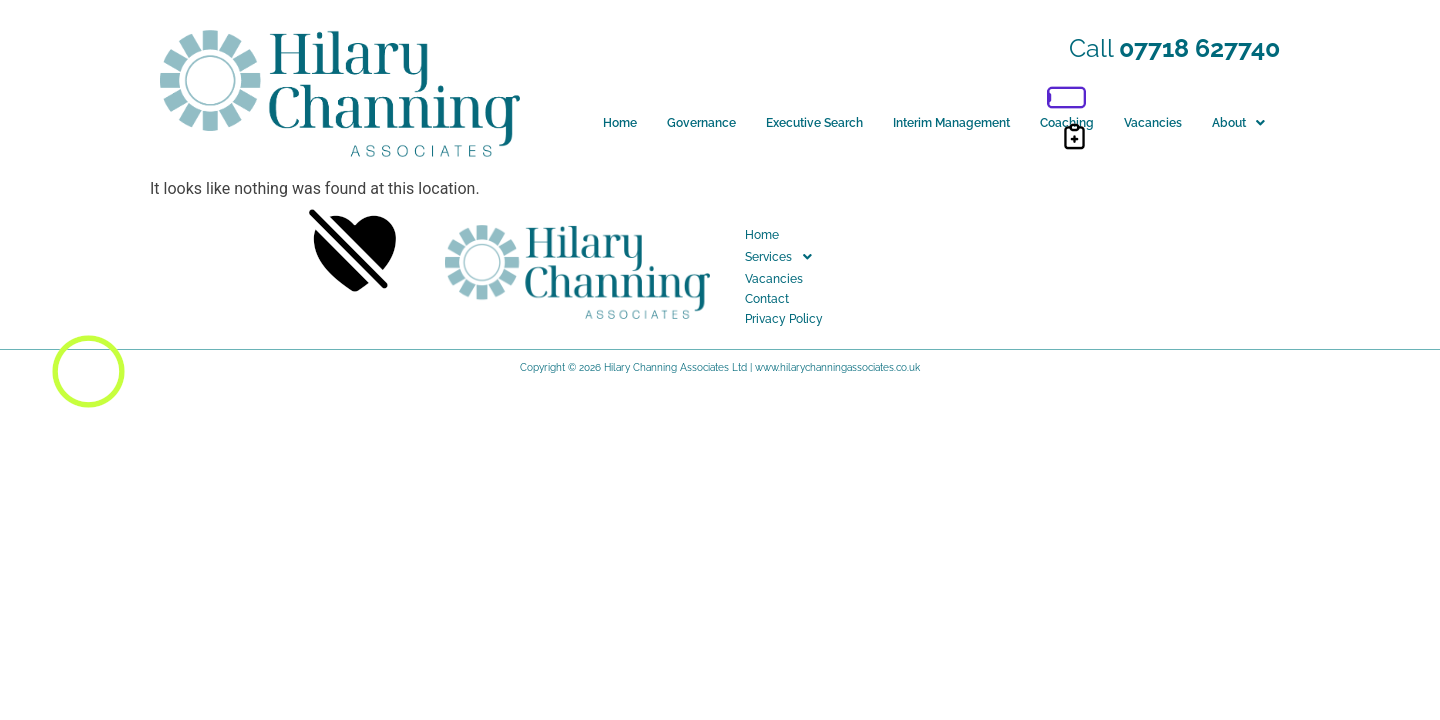 The height and width of the screenshot is (720, 1440). Describe the element at coordinates (352, 250) in the screenshot. I see `remove from favorites` at that location.